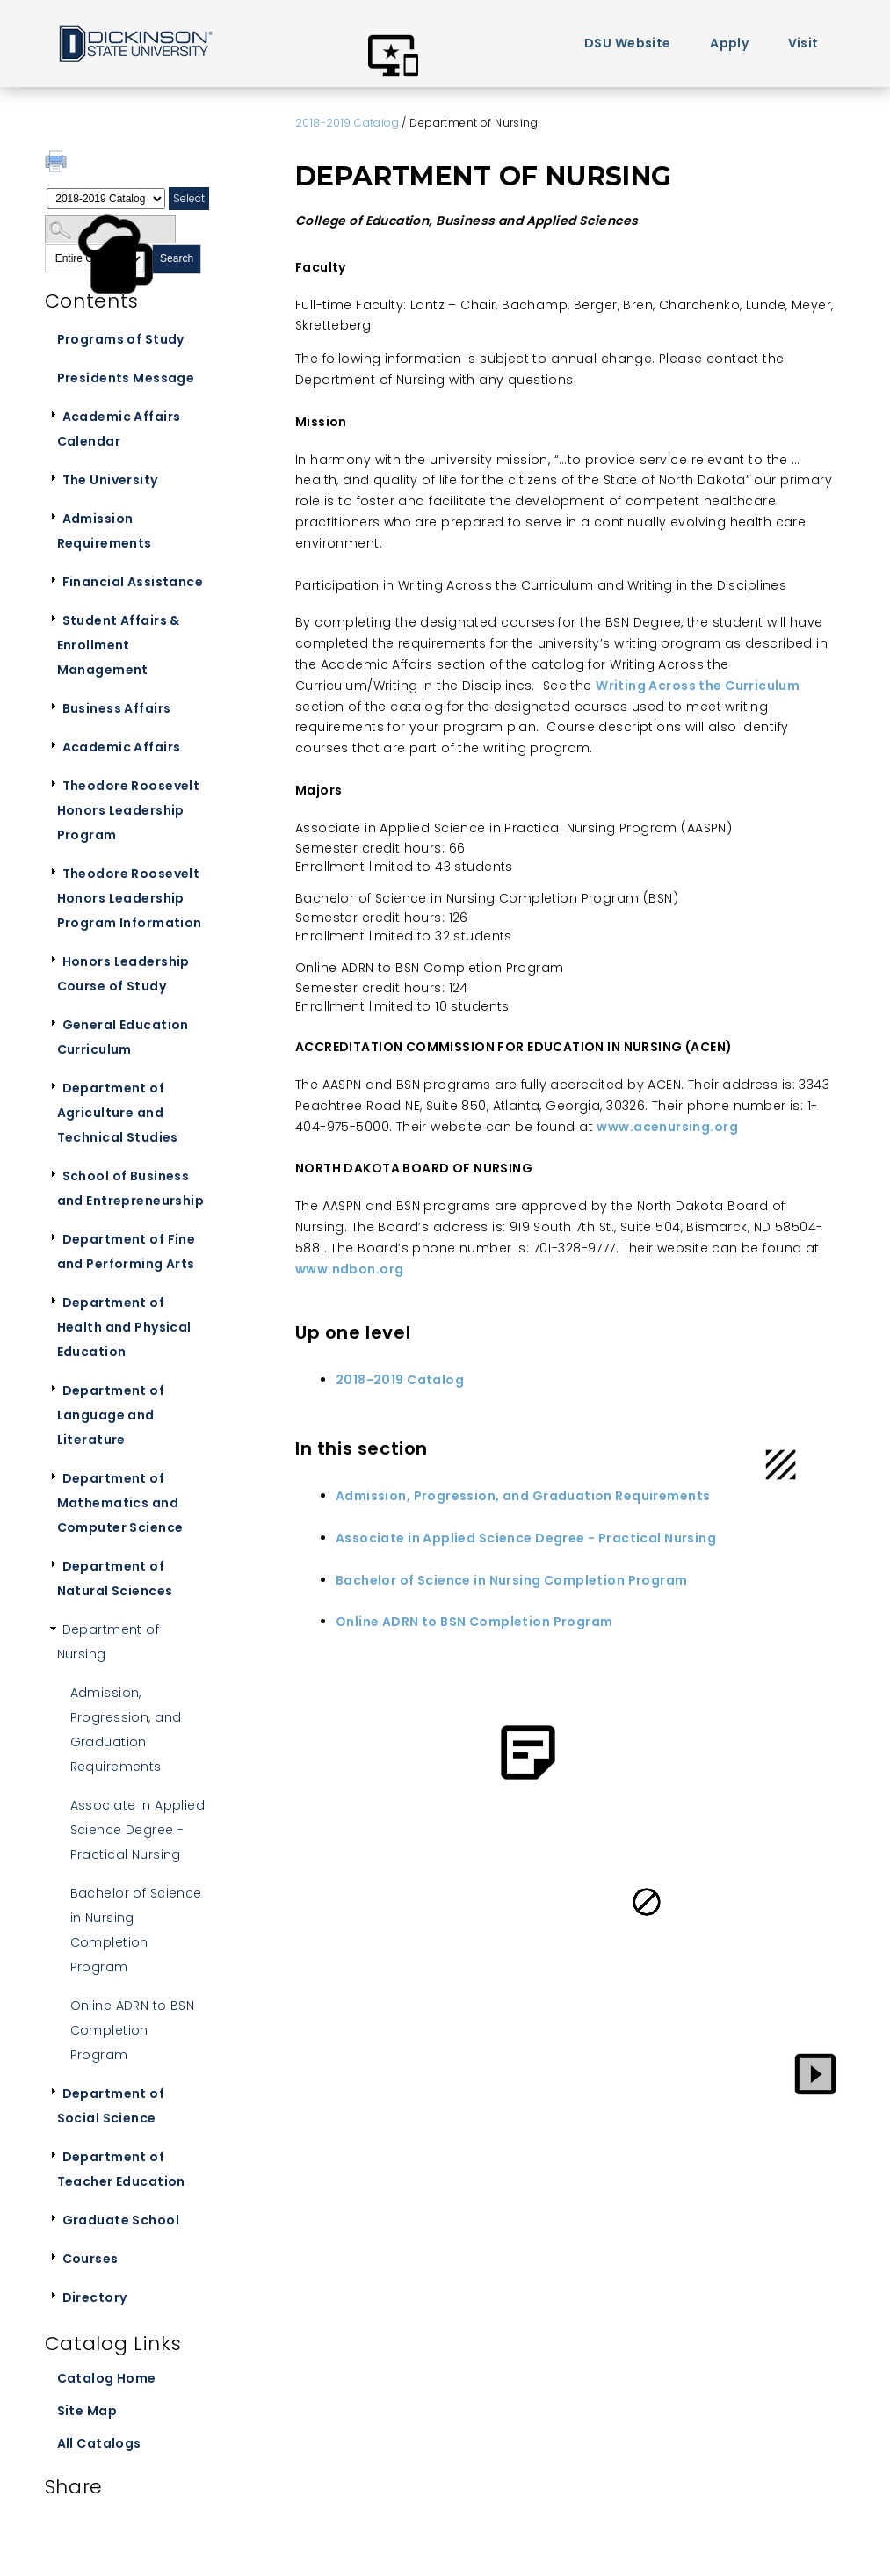 This screenshot has height=2576, width=890. I want to click on apply texture or pattern overlay, so click(780, 1464).